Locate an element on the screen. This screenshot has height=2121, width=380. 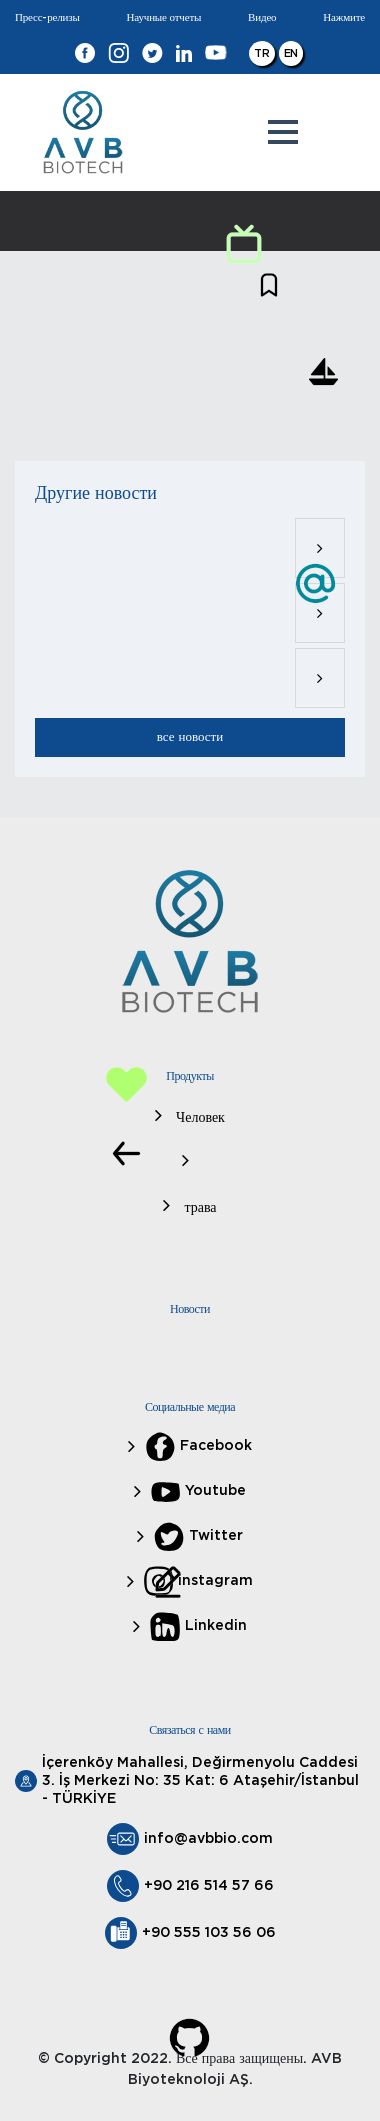
visit github profile or repository is located at coordinates (189, 2038).